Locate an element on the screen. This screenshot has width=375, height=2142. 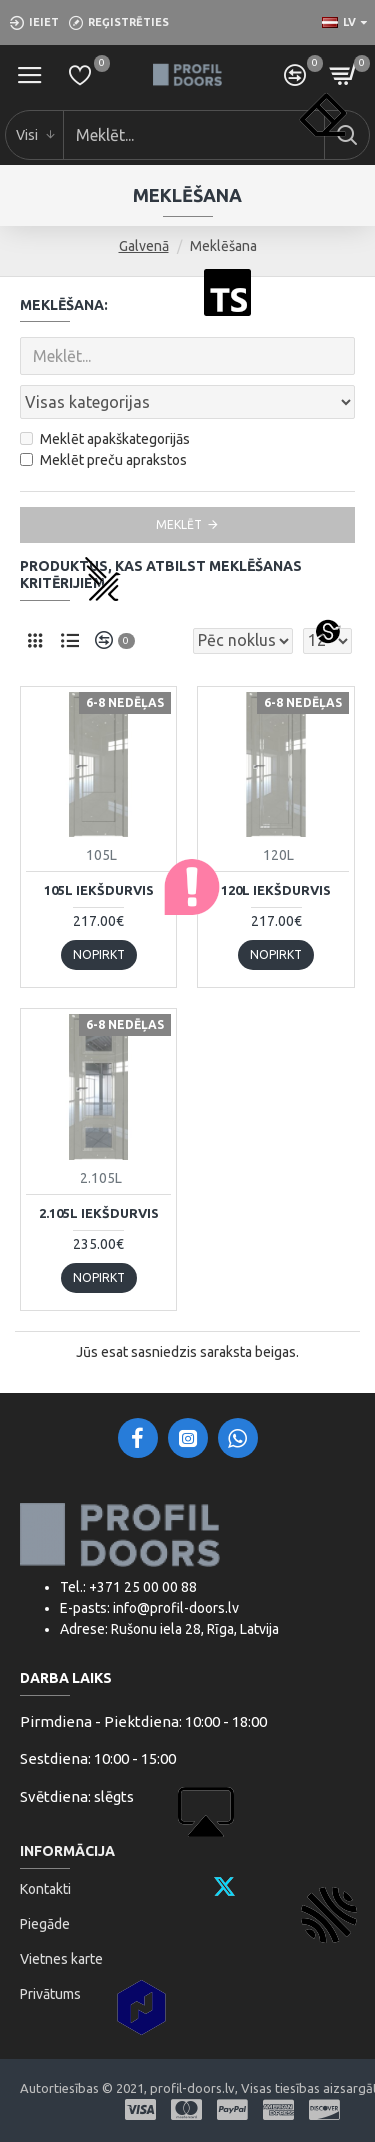
Falco open-source security tool logo is located at coordinates (103, 579).